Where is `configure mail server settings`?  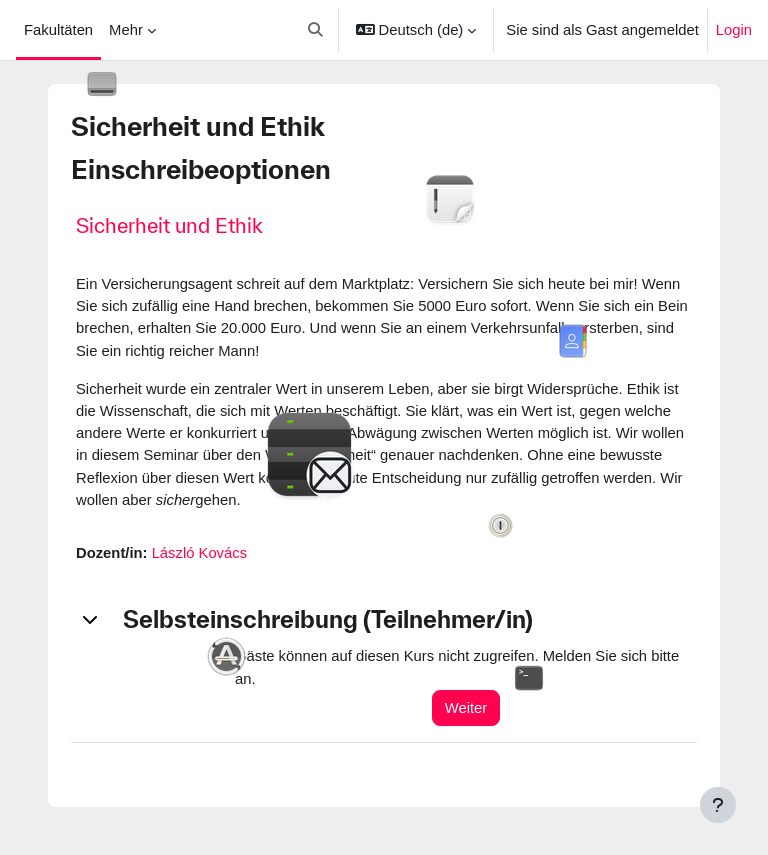 configure mail server settings is located at coordinates (309, 454).